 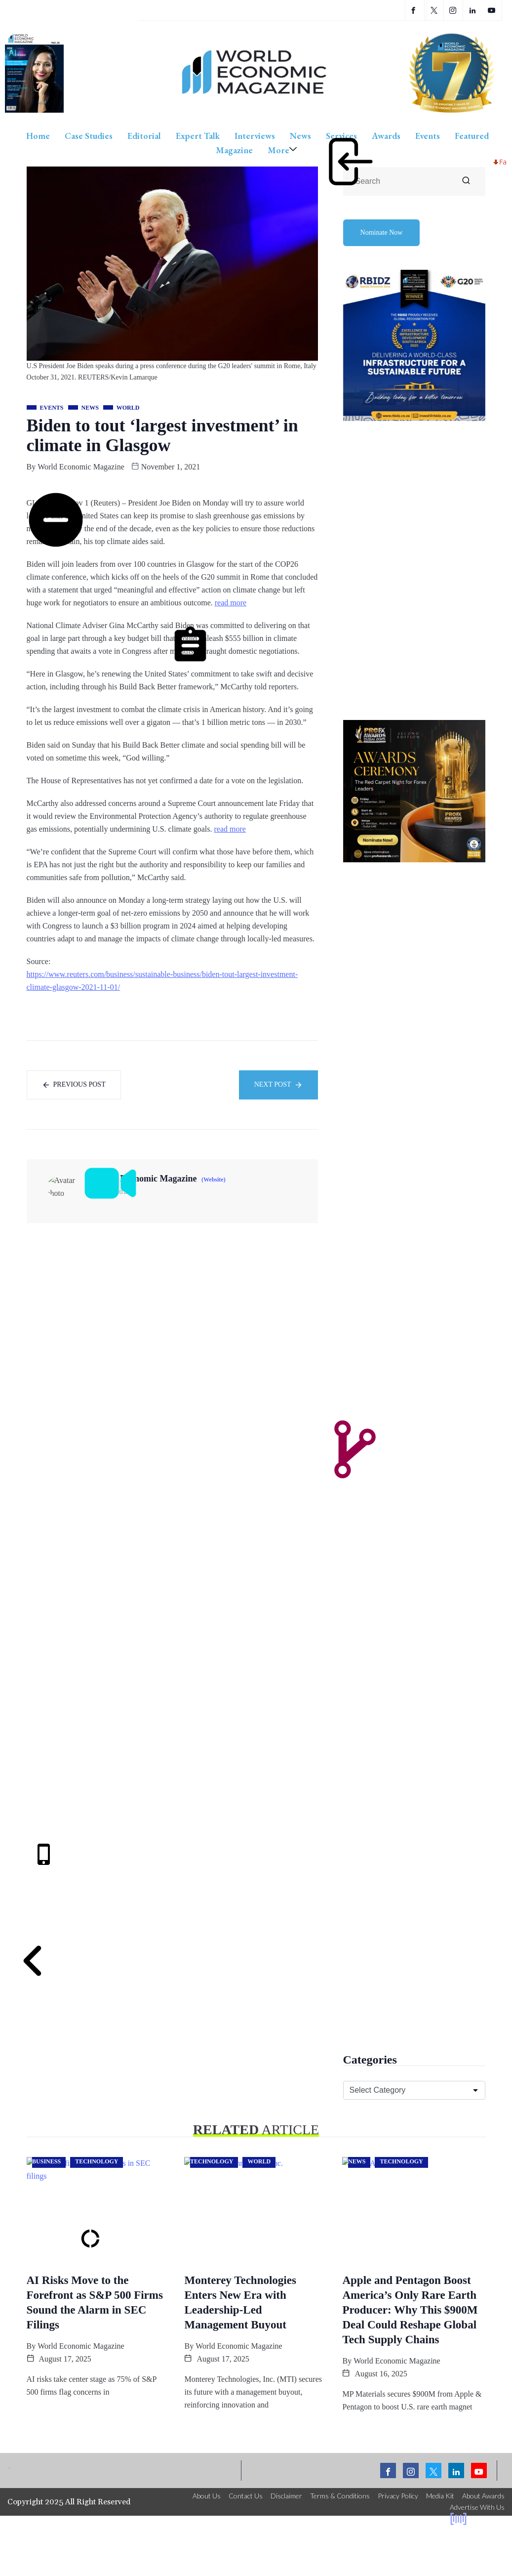 What do you see at coordinates (190, 645) in the screenshot?
I see `view assignments or tasks` at bounding box center [190, 645].